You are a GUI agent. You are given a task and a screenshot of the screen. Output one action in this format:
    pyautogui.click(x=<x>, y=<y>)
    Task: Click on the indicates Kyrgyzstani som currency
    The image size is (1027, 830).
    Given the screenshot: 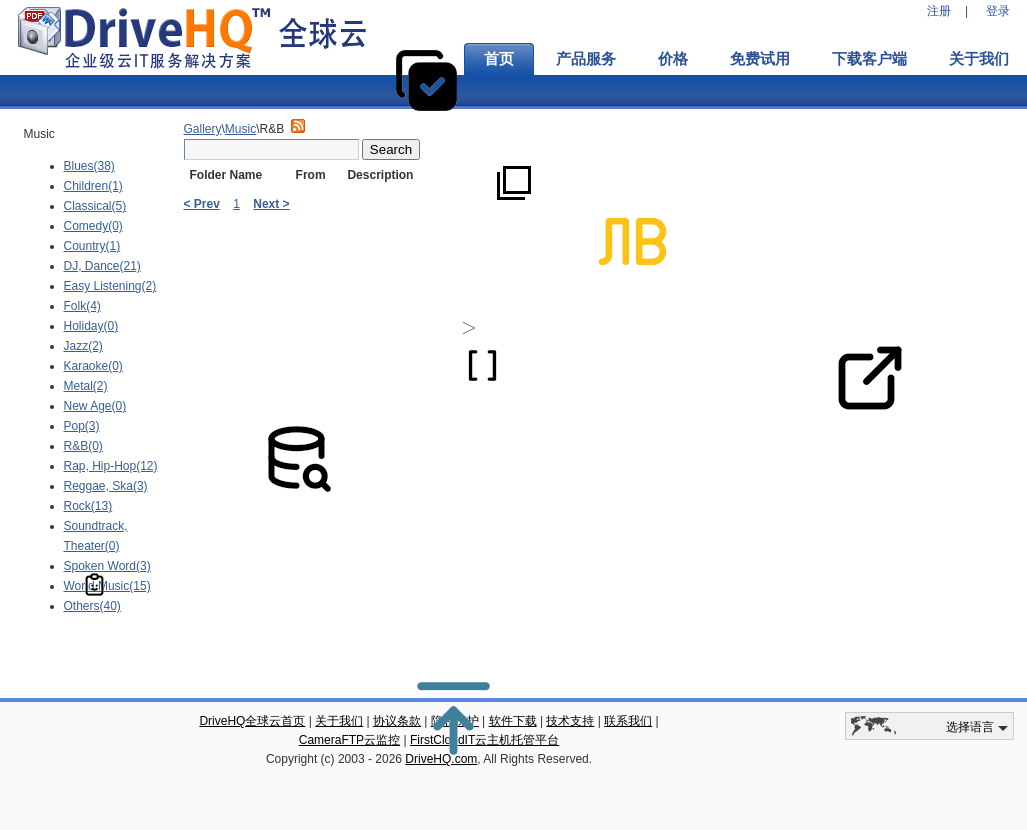 What is the action you would take?
    pyautogui.click(x=632, y=241)
    